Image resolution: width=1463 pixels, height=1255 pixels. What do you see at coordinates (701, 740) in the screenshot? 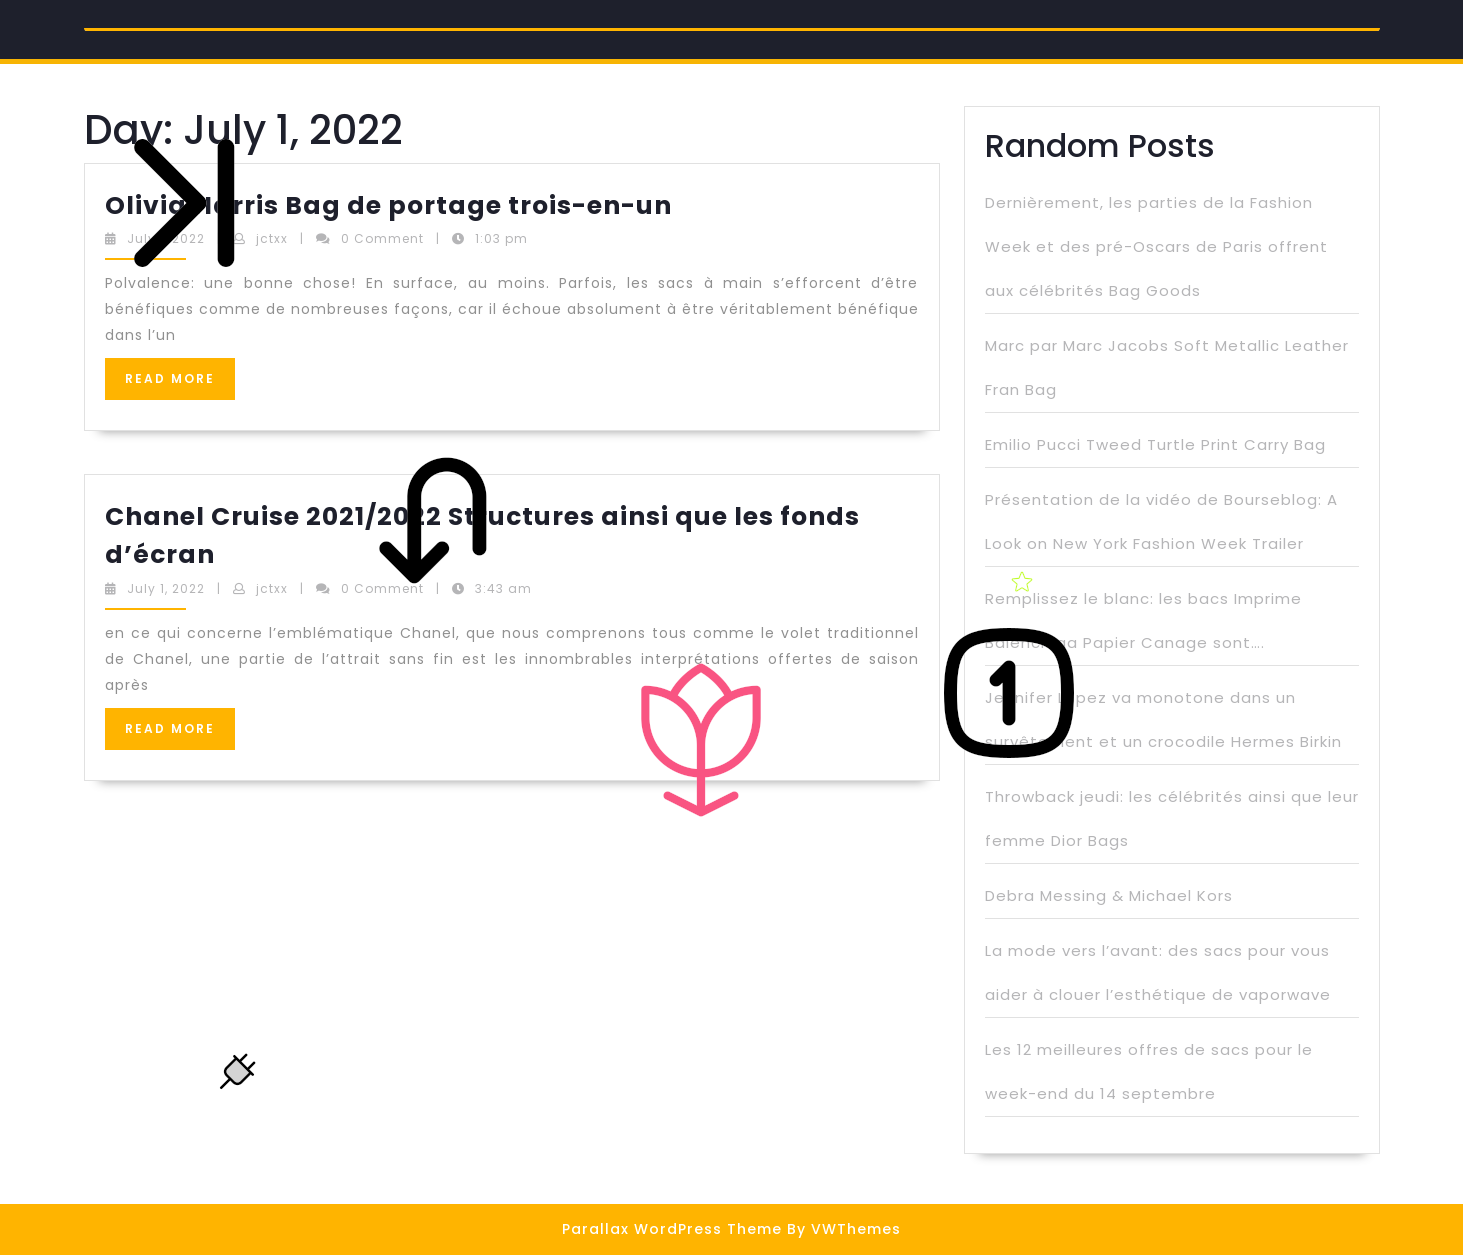
I see `access garden or plant-related features` at bounding box center [701, 740].